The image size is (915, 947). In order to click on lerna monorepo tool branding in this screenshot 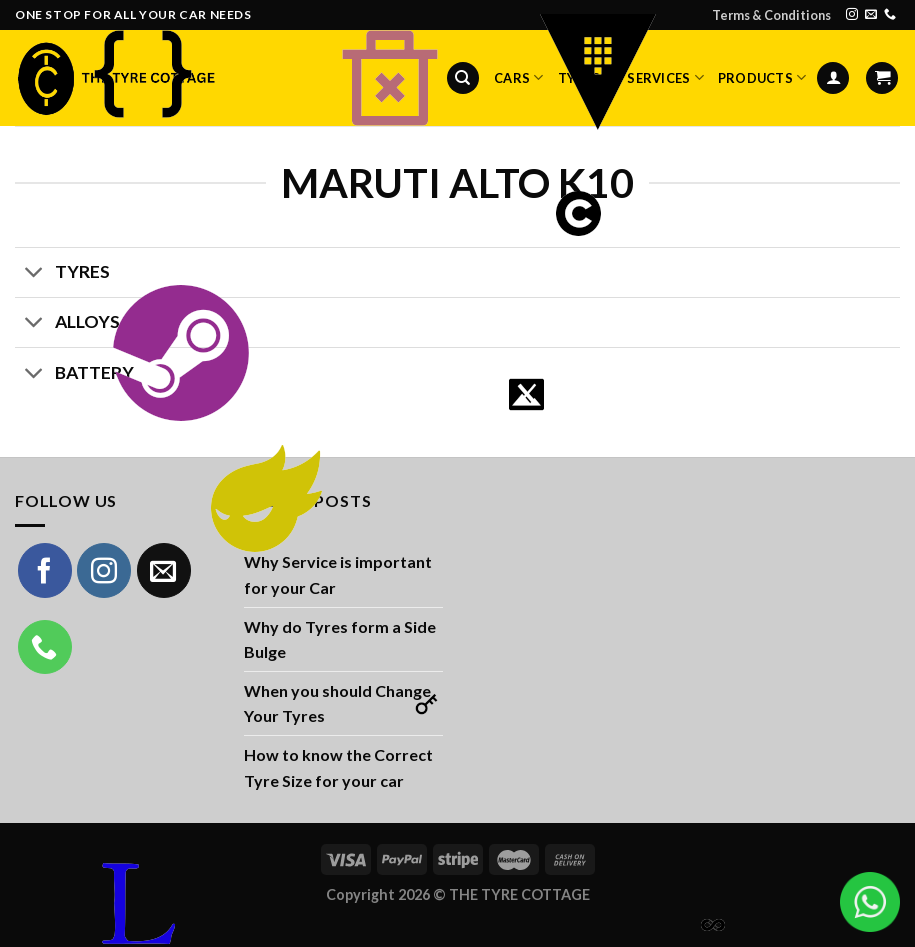, I will do `click(138, 903)`.